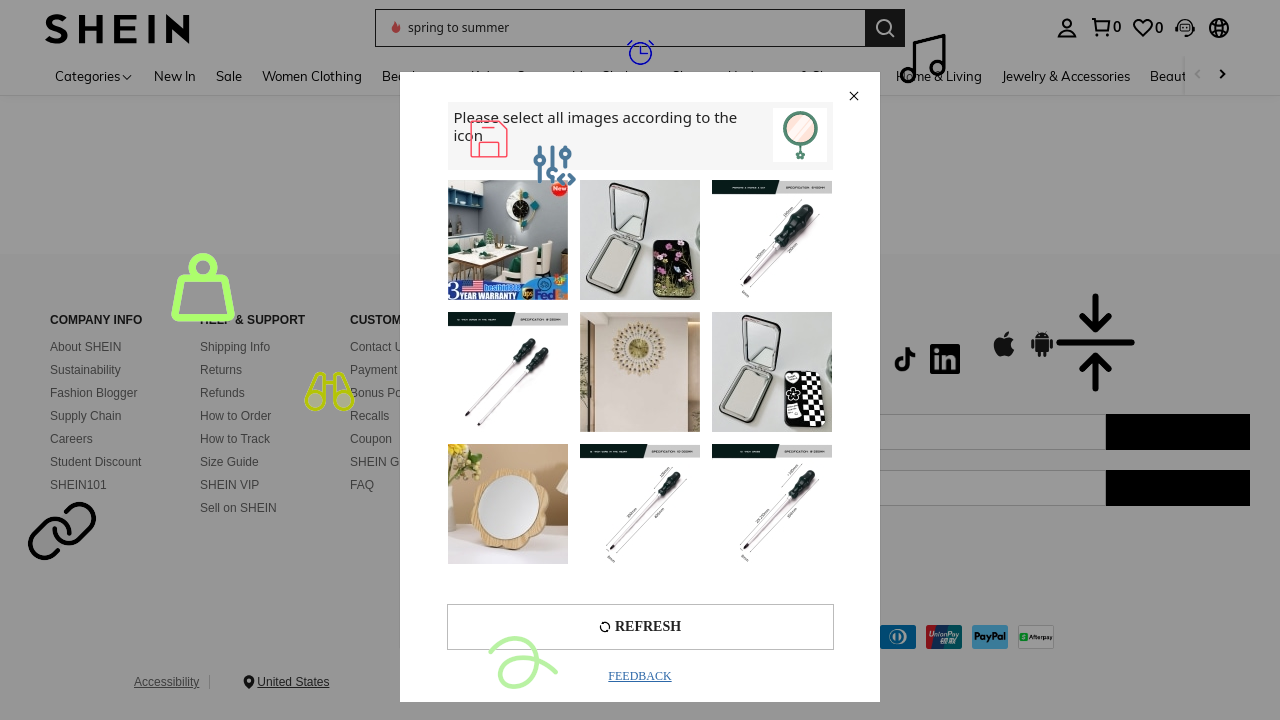  I want to click on access music library or audio files, so click(925, 59).